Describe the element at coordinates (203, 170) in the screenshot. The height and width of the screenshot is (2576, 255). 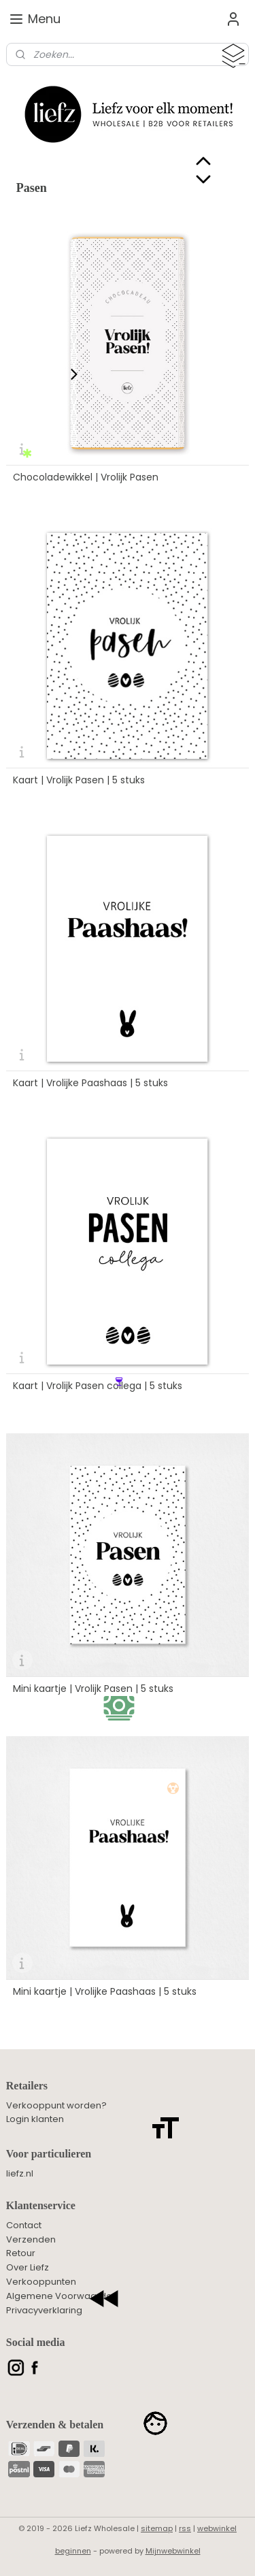
I see `expand or collapse a dropdown menu` at that location.